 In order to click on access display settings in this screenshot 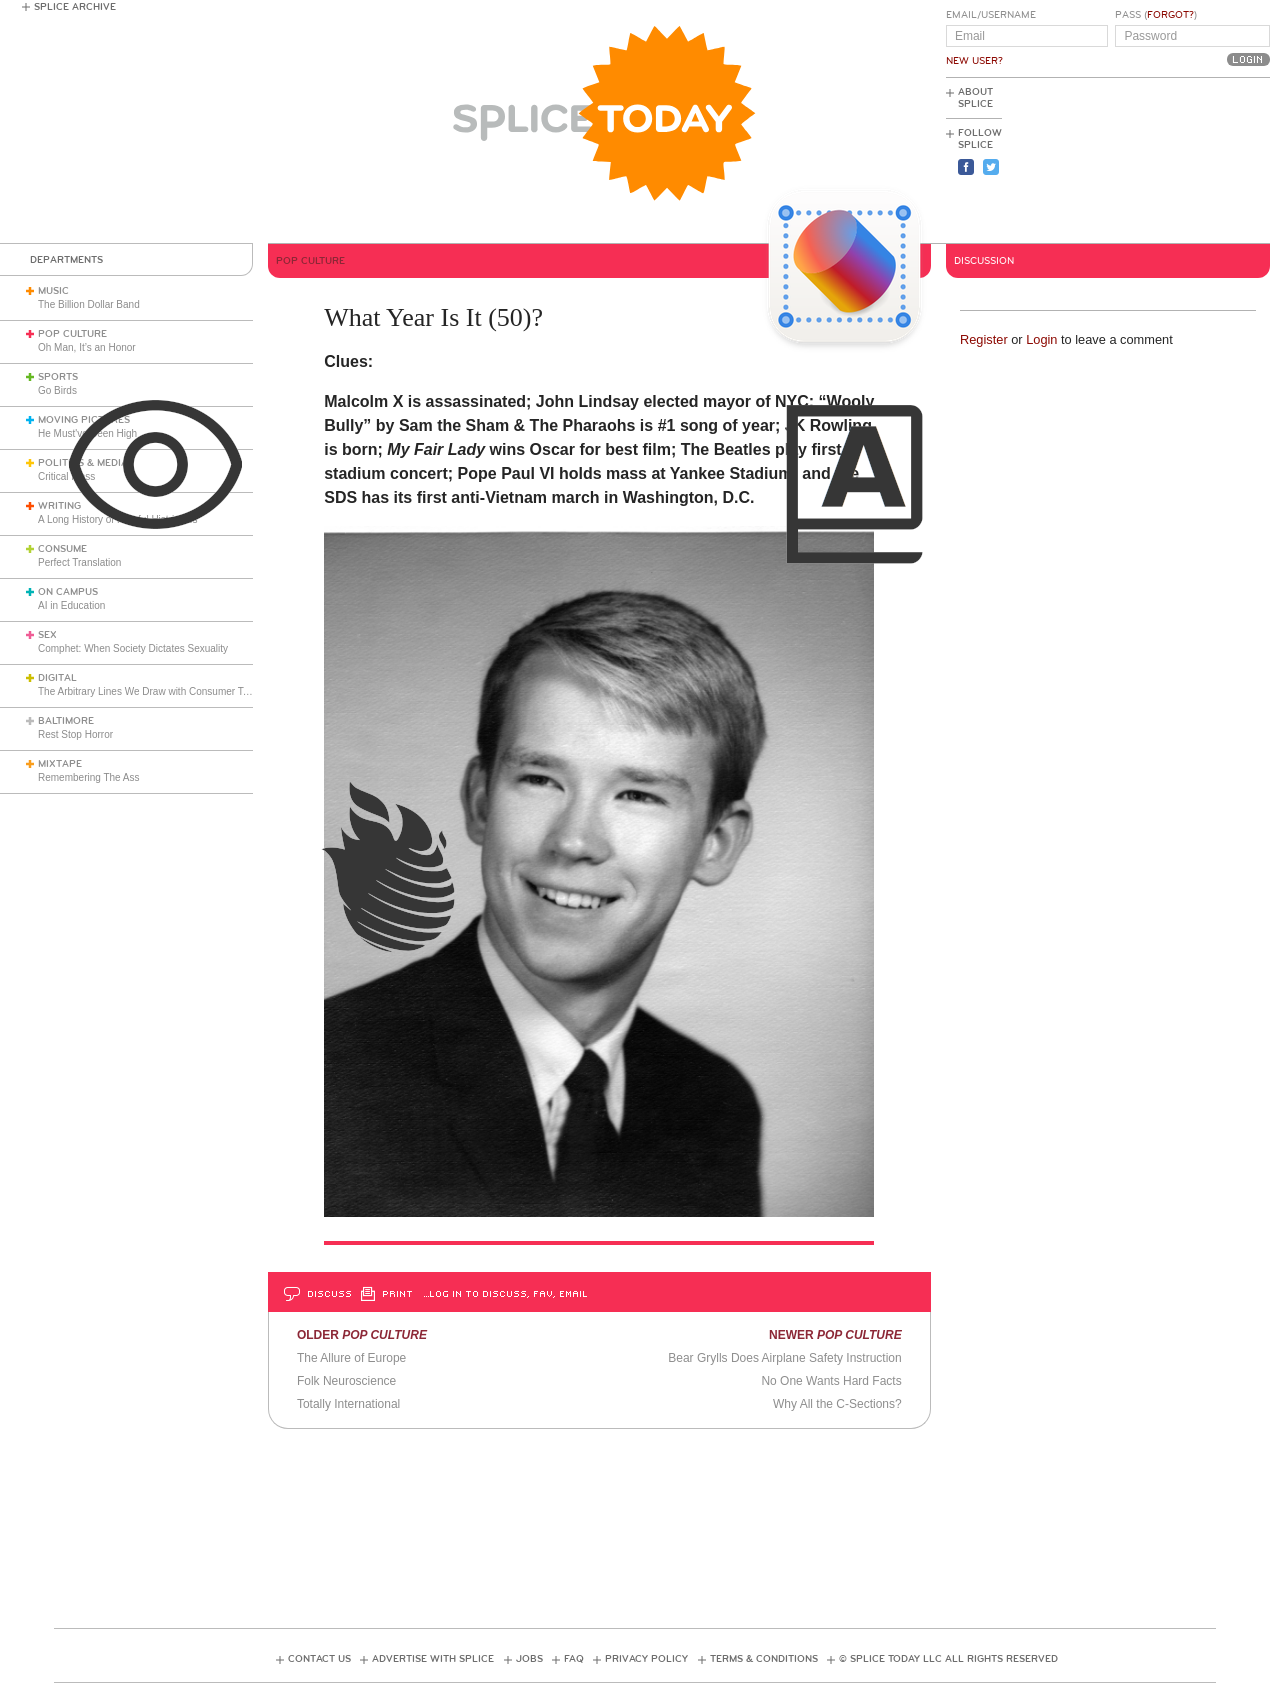, I will do `click(155, 464)`.